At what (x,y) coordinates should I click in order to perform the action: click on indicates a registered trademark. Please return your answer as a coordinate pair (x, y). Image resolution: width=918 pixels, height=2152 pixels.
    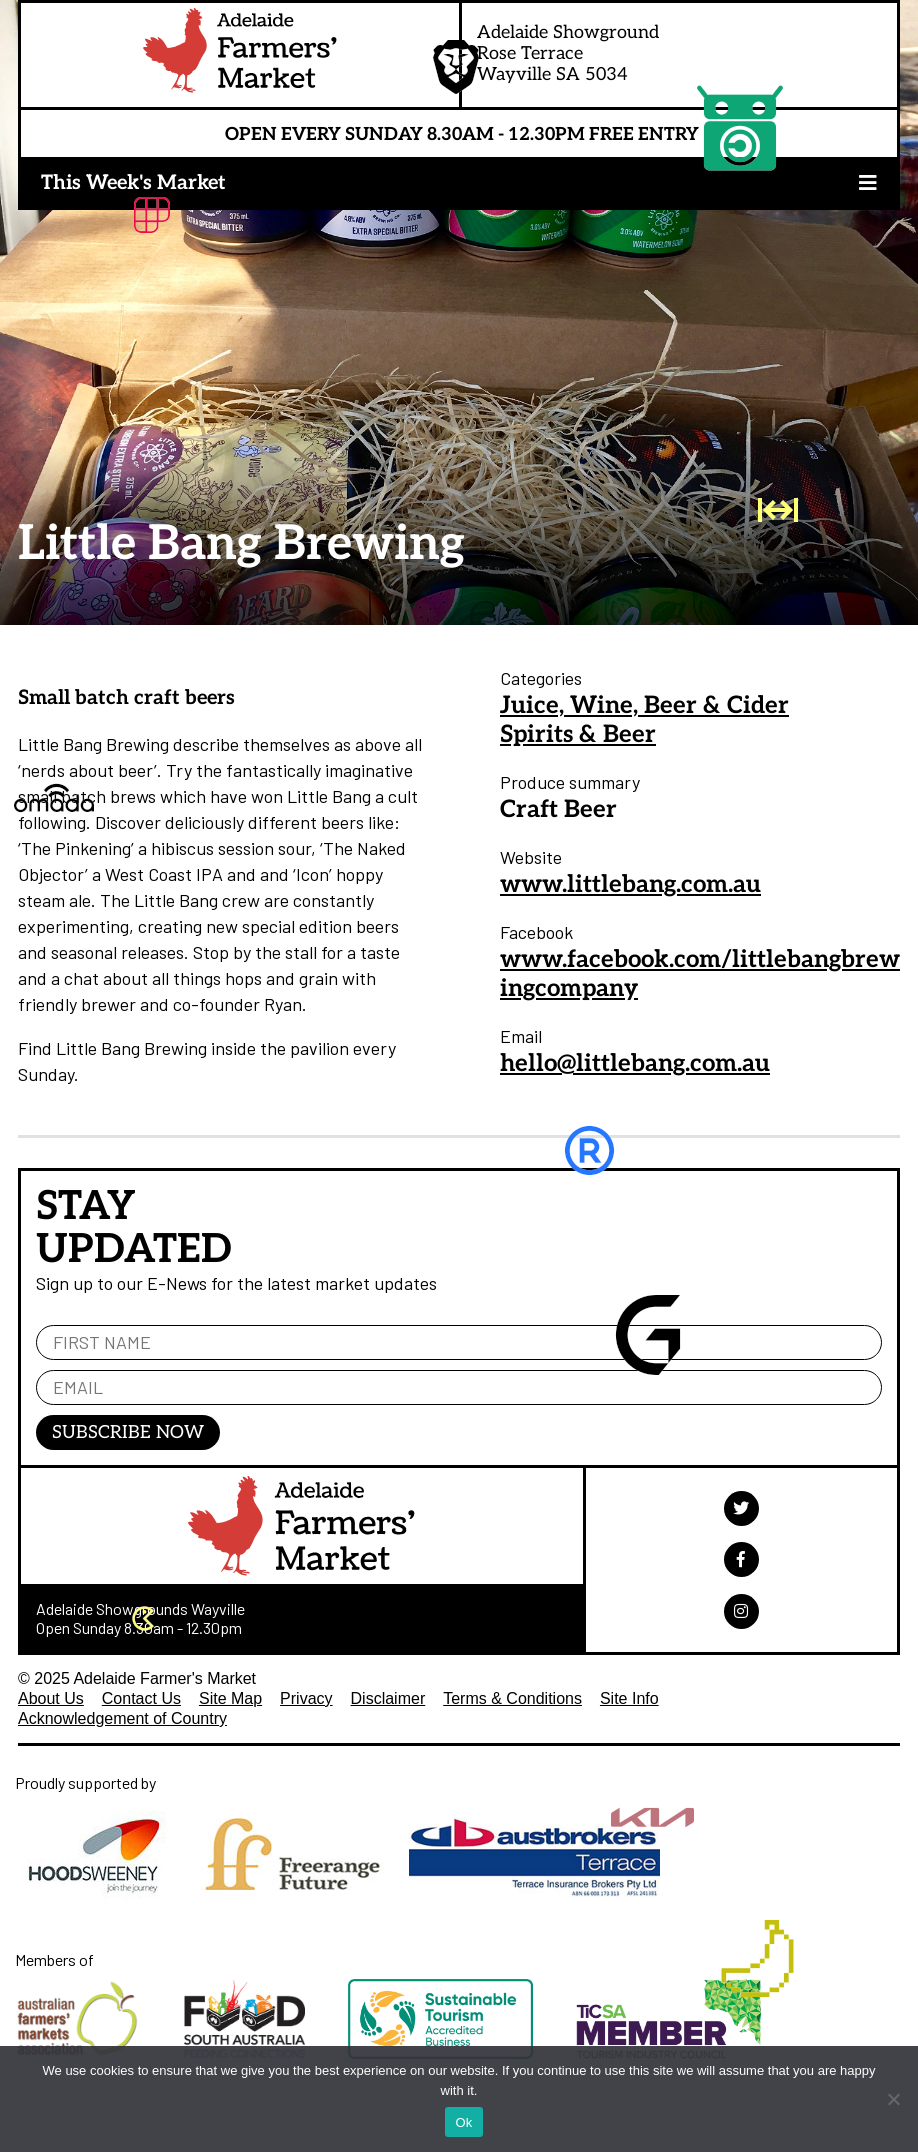
    Looking at the image, I should click on (589, 1150).